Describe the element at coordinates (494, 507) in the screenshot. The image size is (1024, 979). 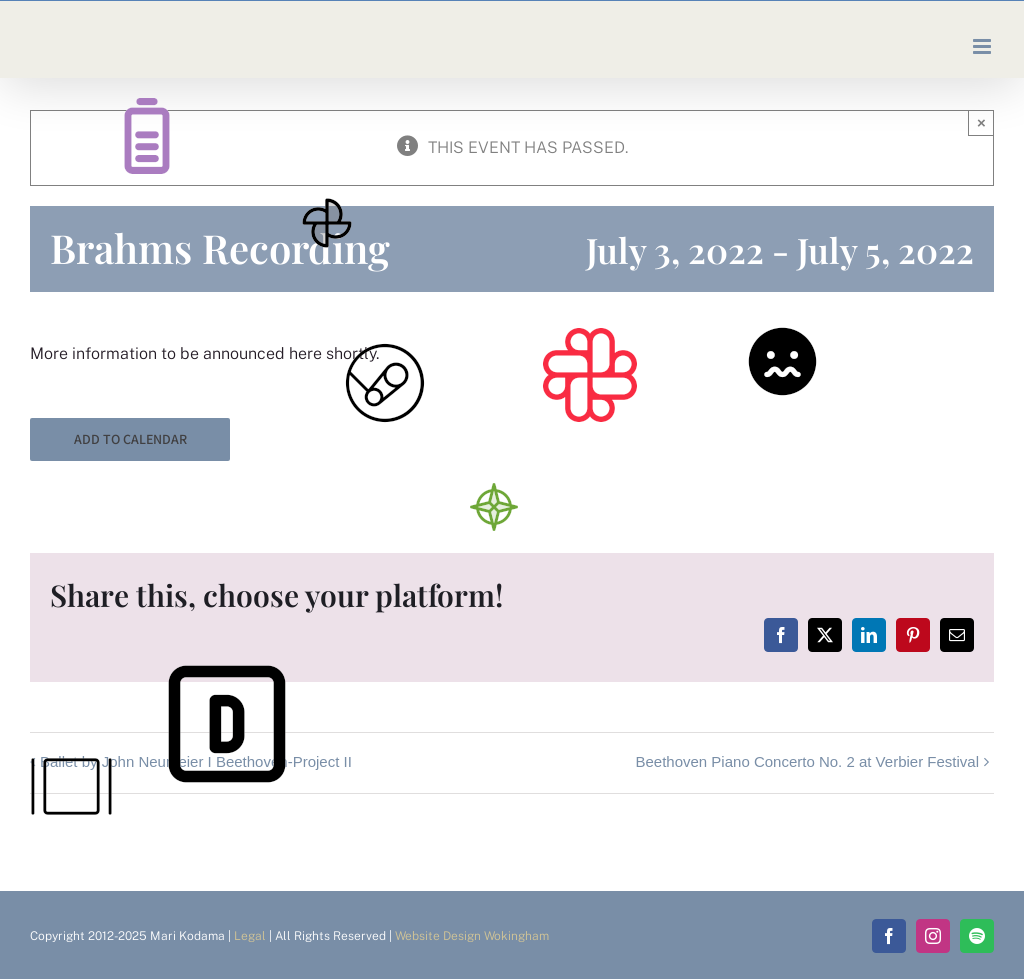
I see `navigate or view map orientation` at that location.